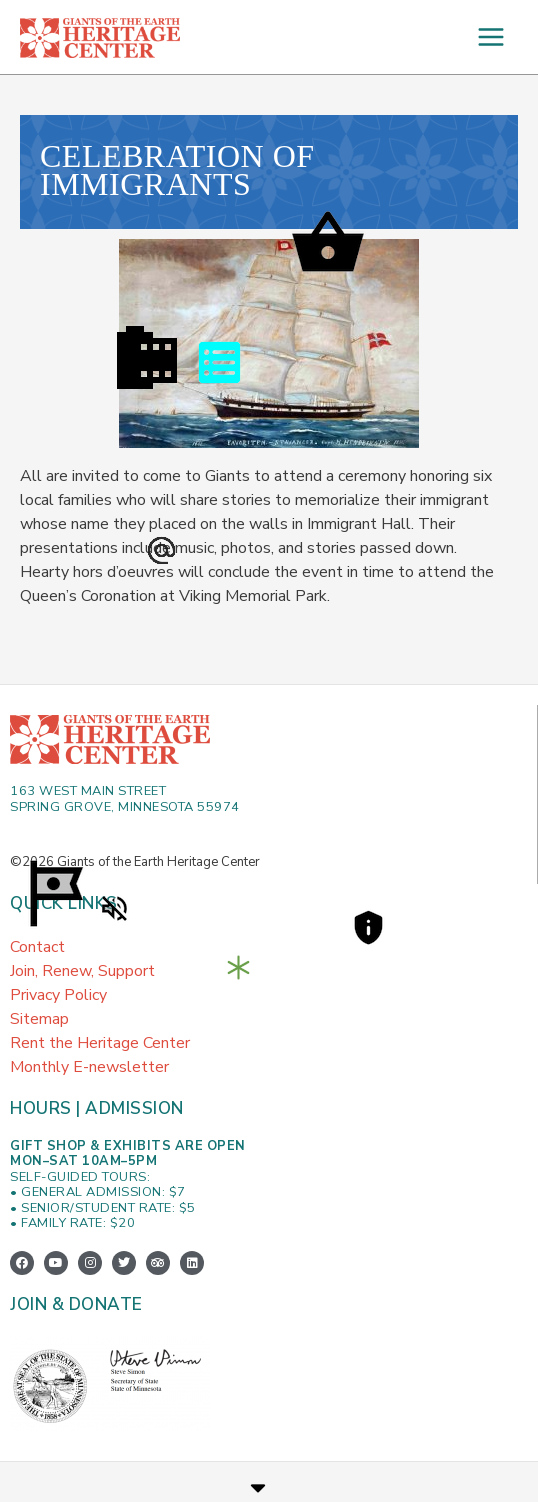 This screenshot has width=538, height=1502. I want to click on start a guided tour or walkthrough, so click(53, 893).